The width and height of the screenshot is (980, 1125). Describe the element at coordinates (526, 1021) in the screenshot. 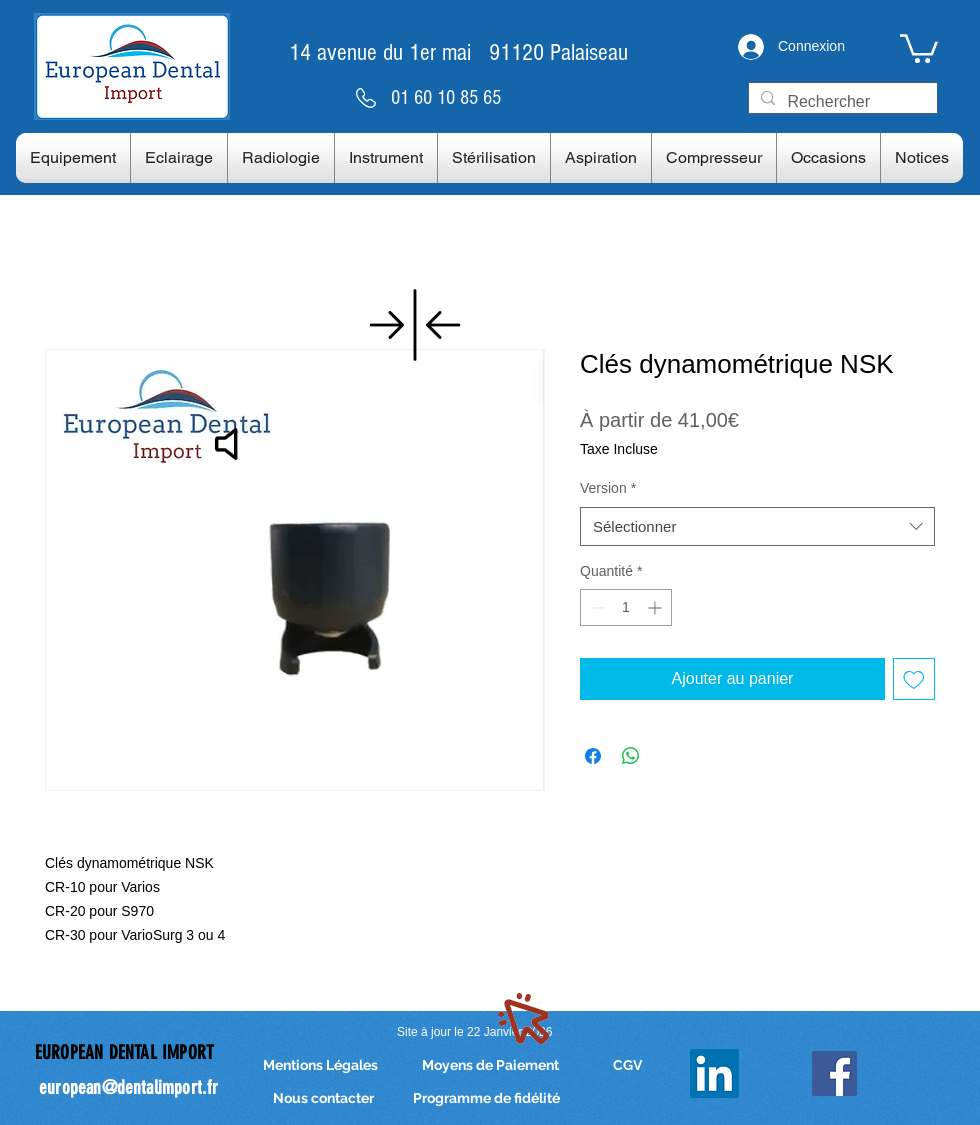

I see `click or tap to interact` at that location.